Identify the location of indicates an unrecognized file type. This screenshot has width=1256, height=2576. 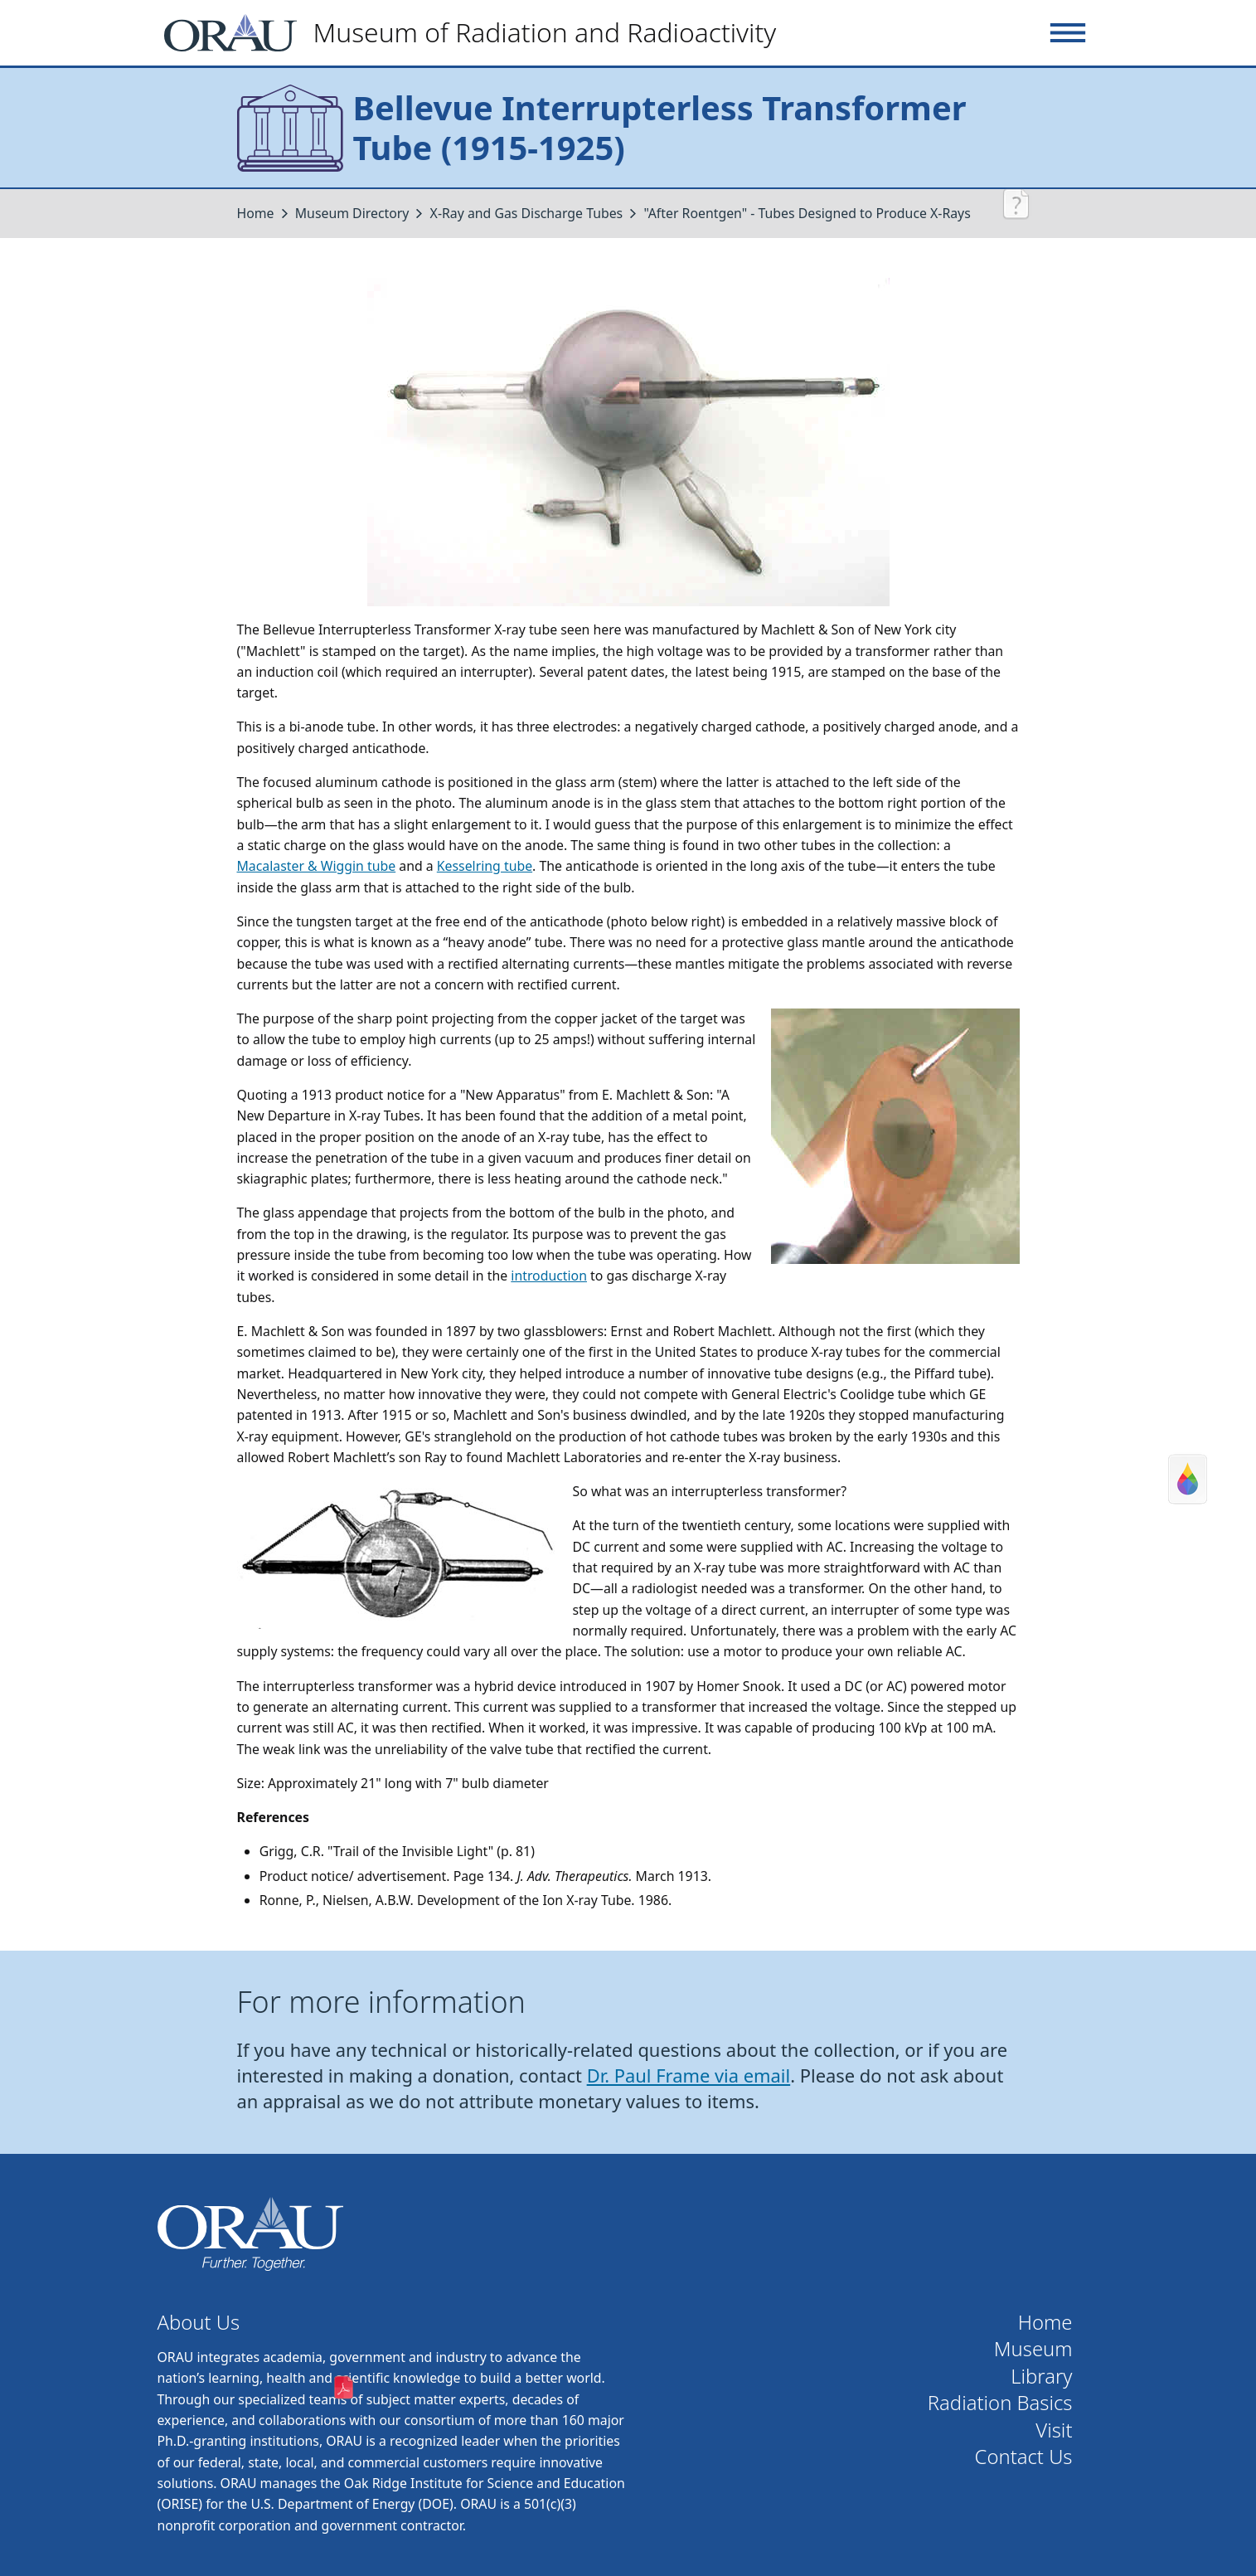
(1016, 203).